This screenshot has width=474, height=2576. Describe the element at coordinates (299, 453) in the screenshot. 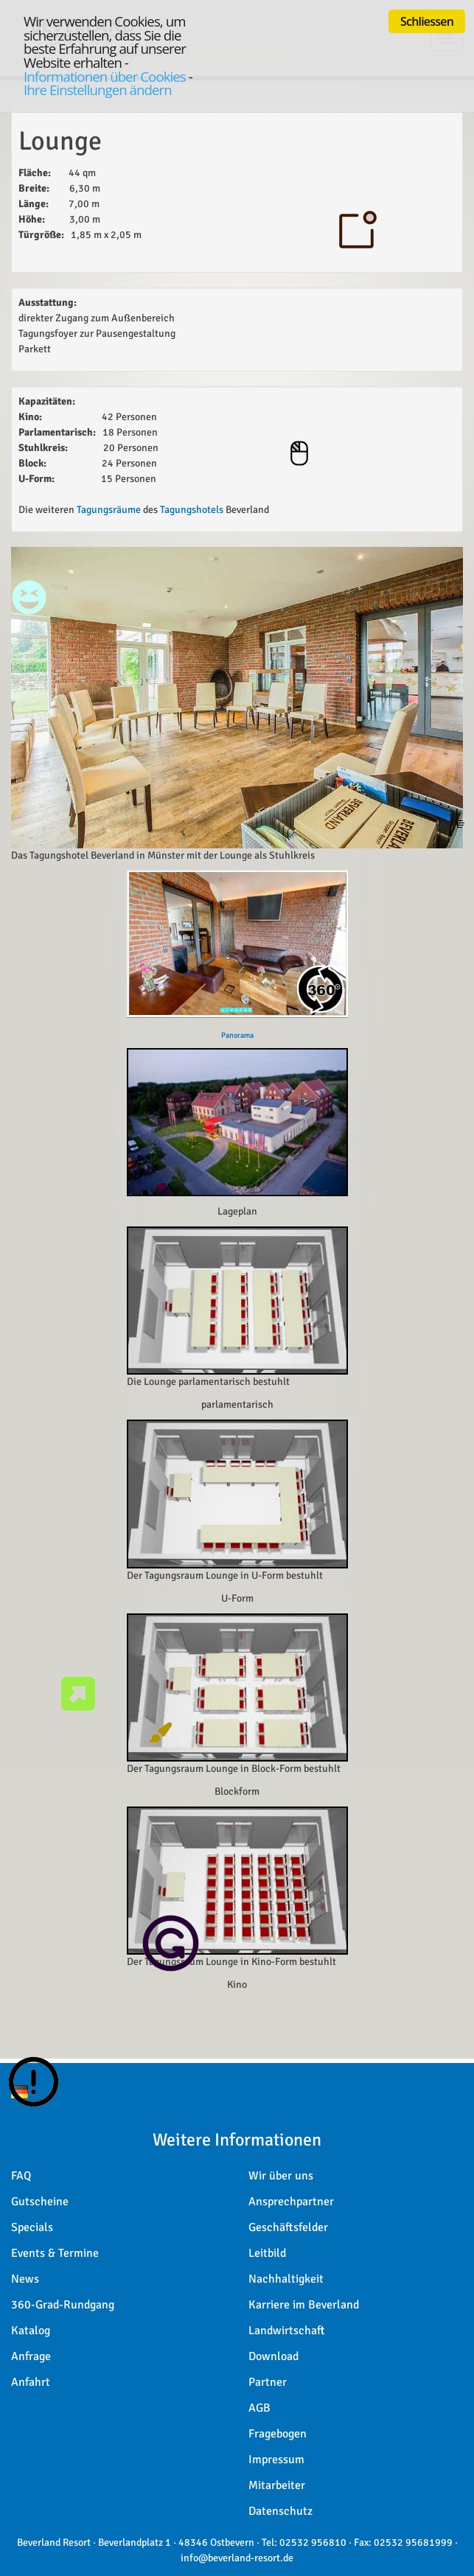

I see `left mouse button click action` at that location.